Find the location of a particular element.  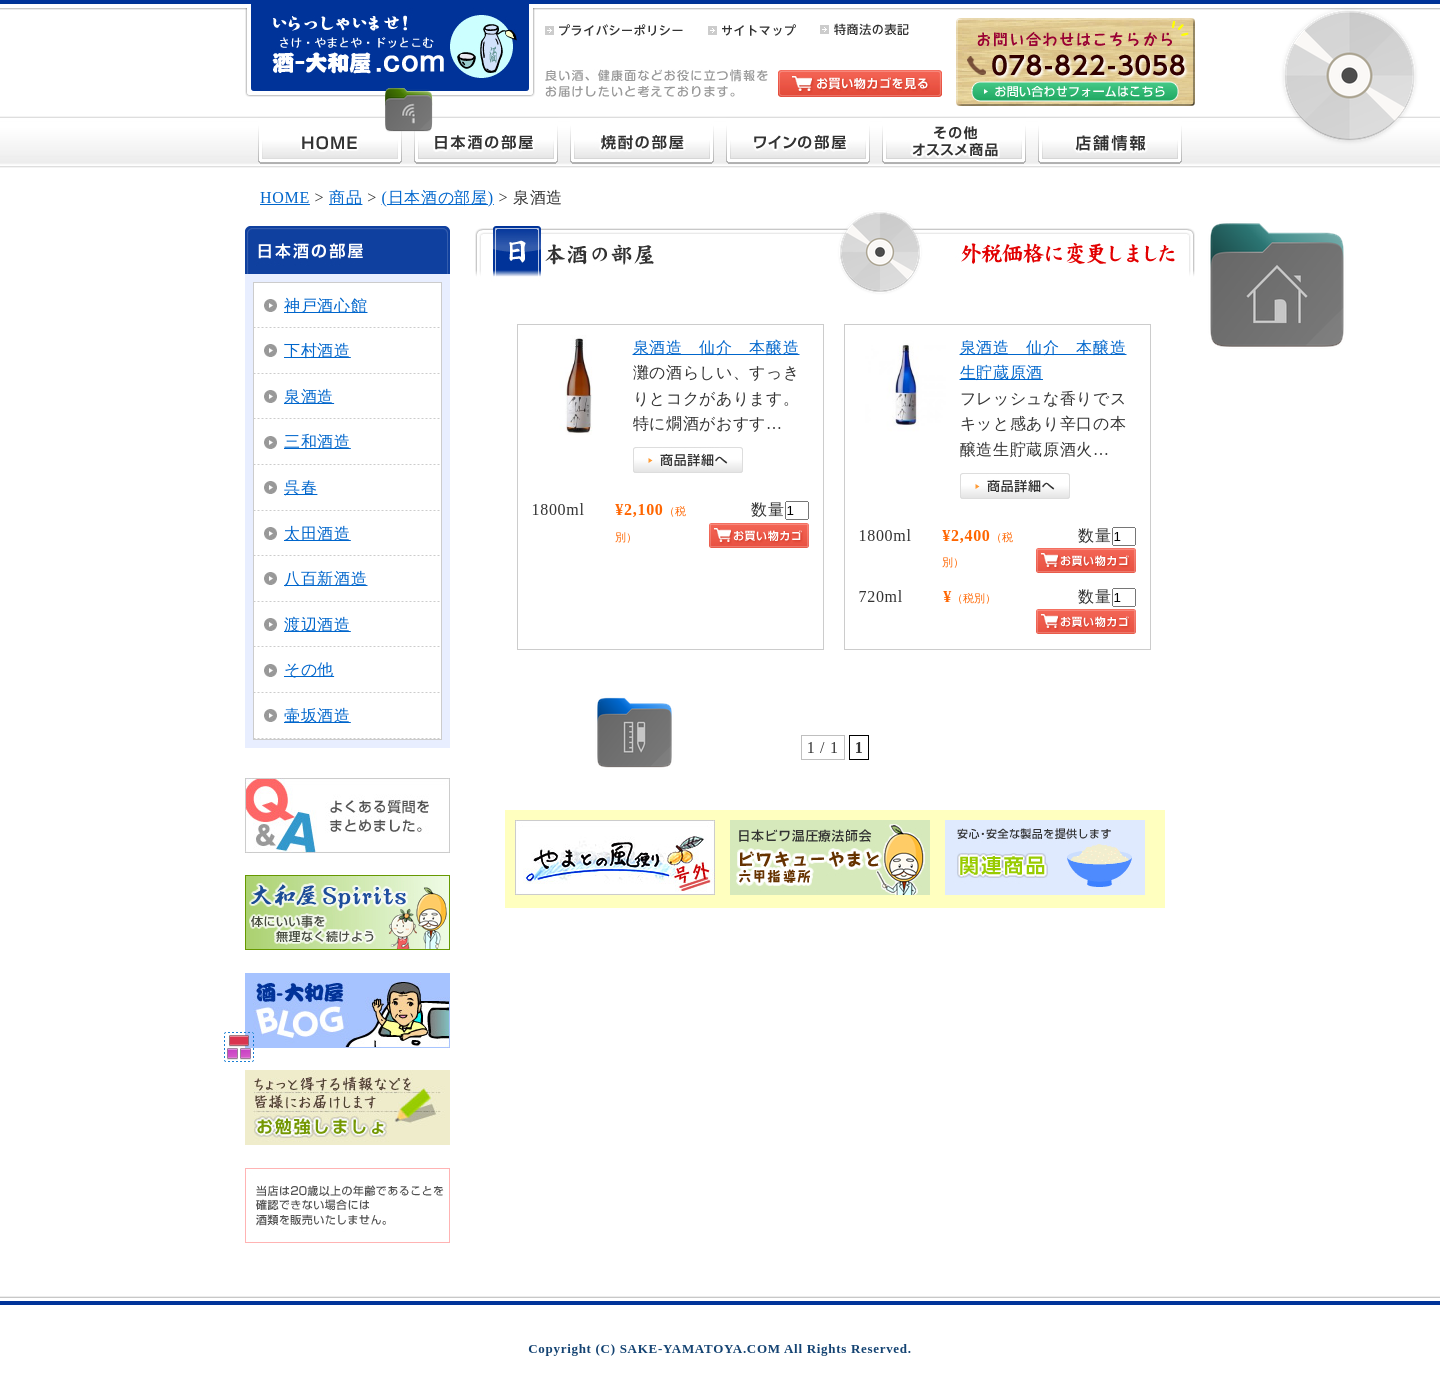

indicates a blu-ray disc or optical media device is located at coordinates (1349, 75).